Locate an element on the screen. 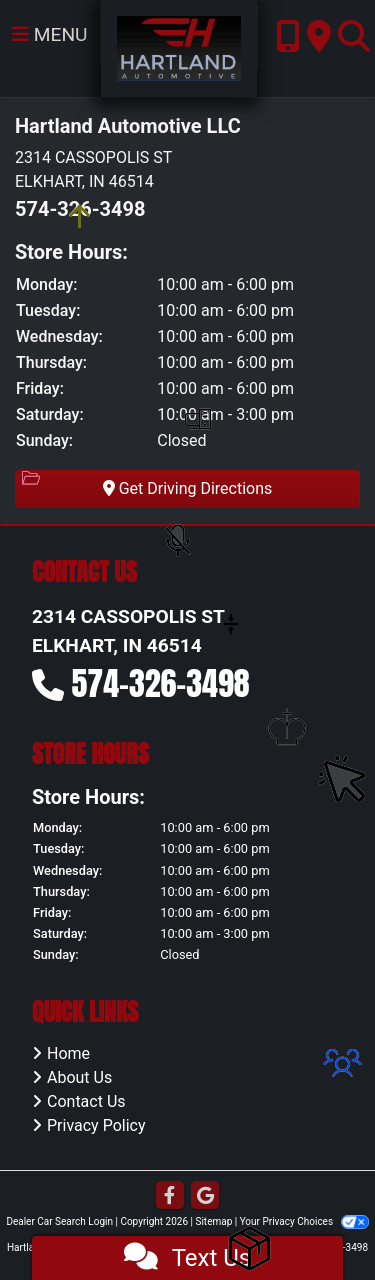 This screenshot has height=1280, width=375. open folder containing files is located at coordinates (30, 477).